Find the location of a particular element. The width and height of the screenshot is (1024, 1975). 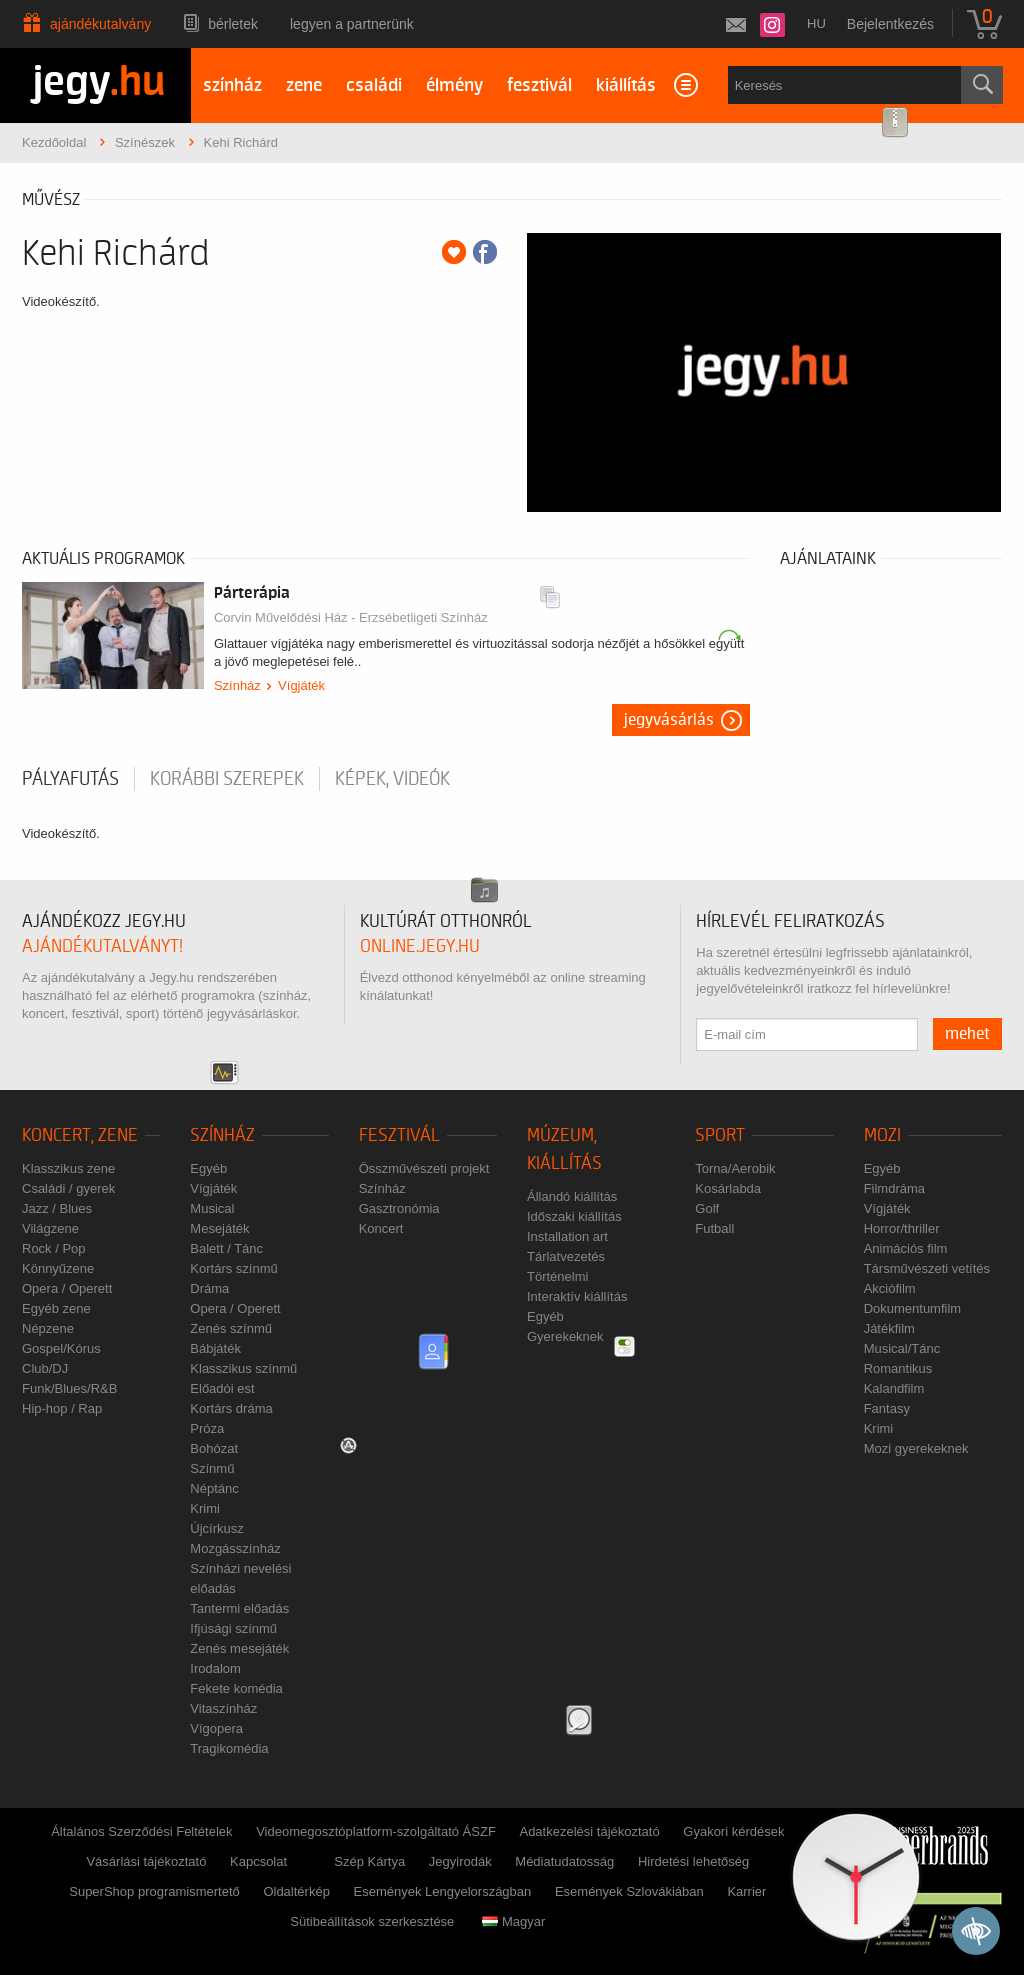

open disk management utility is located at coordinates (579, 1720).